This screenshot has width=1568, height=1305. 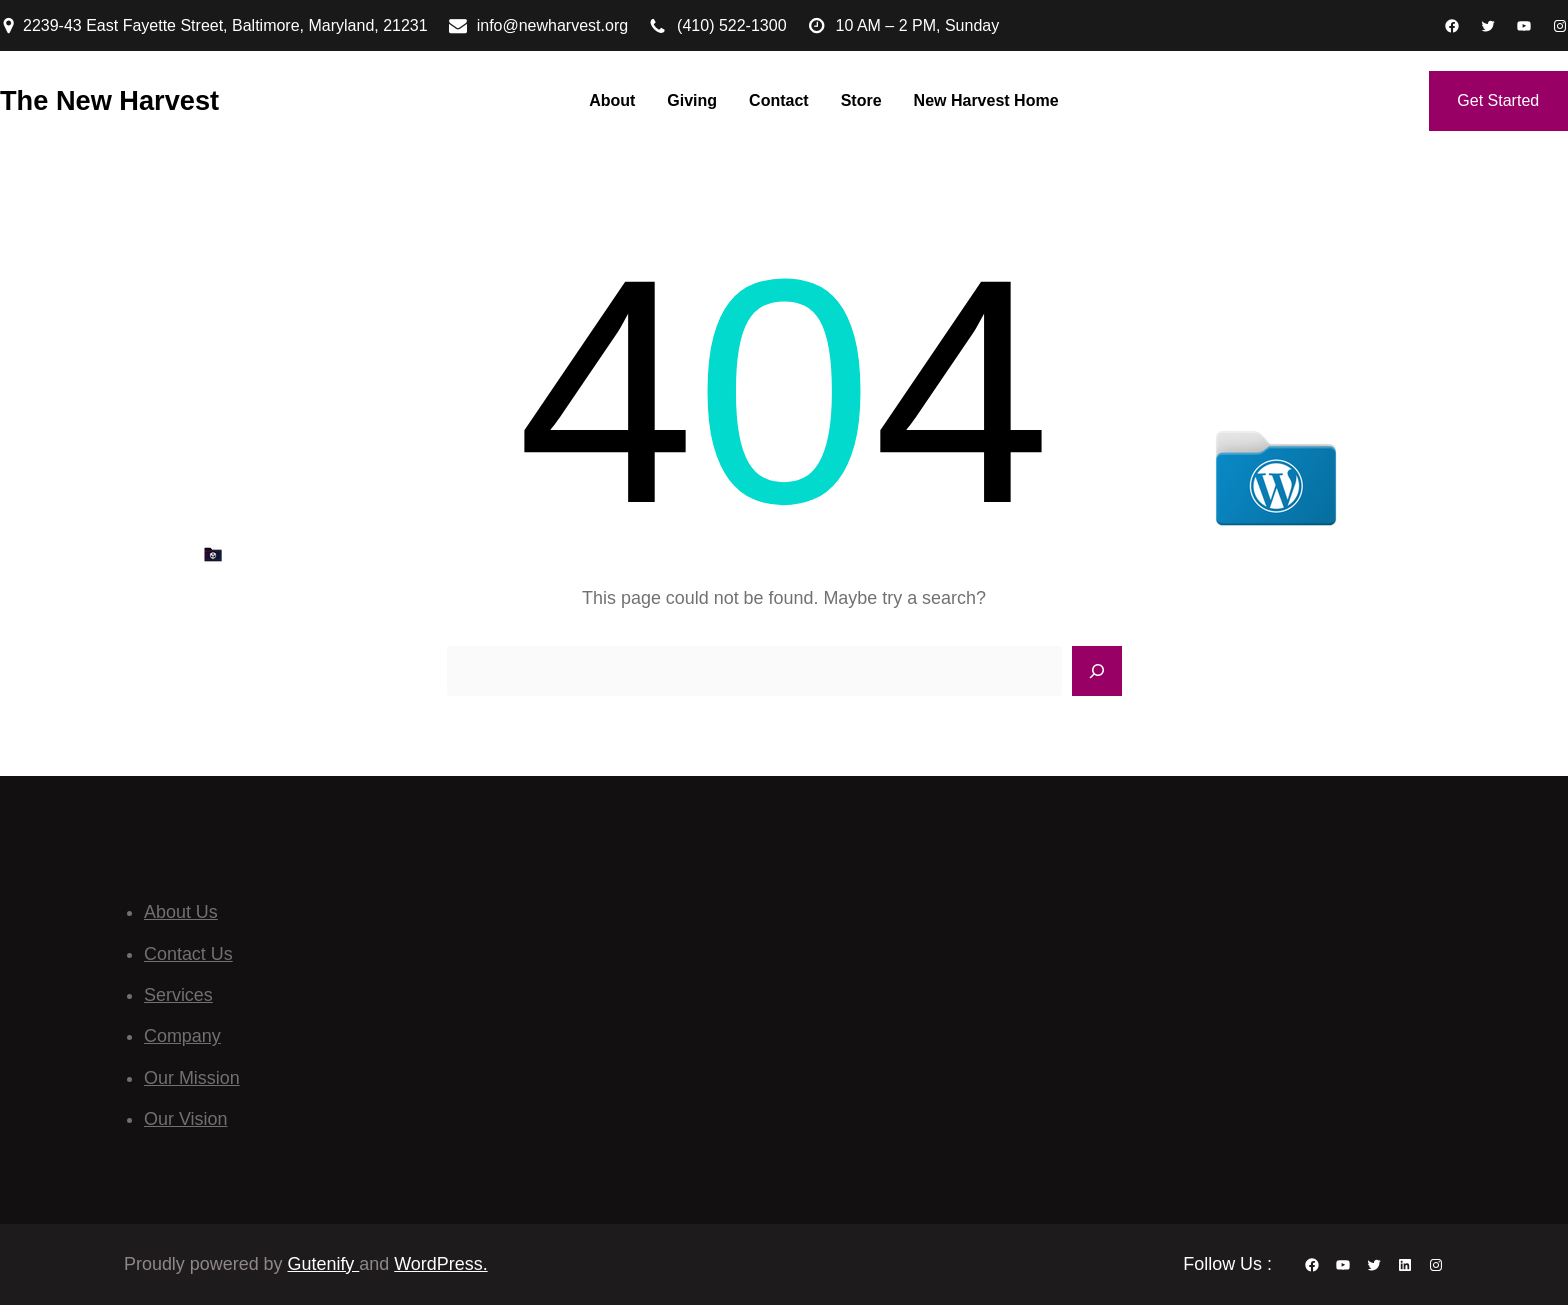 I want to click on open unity project files folder, so click(x=213, y=555).